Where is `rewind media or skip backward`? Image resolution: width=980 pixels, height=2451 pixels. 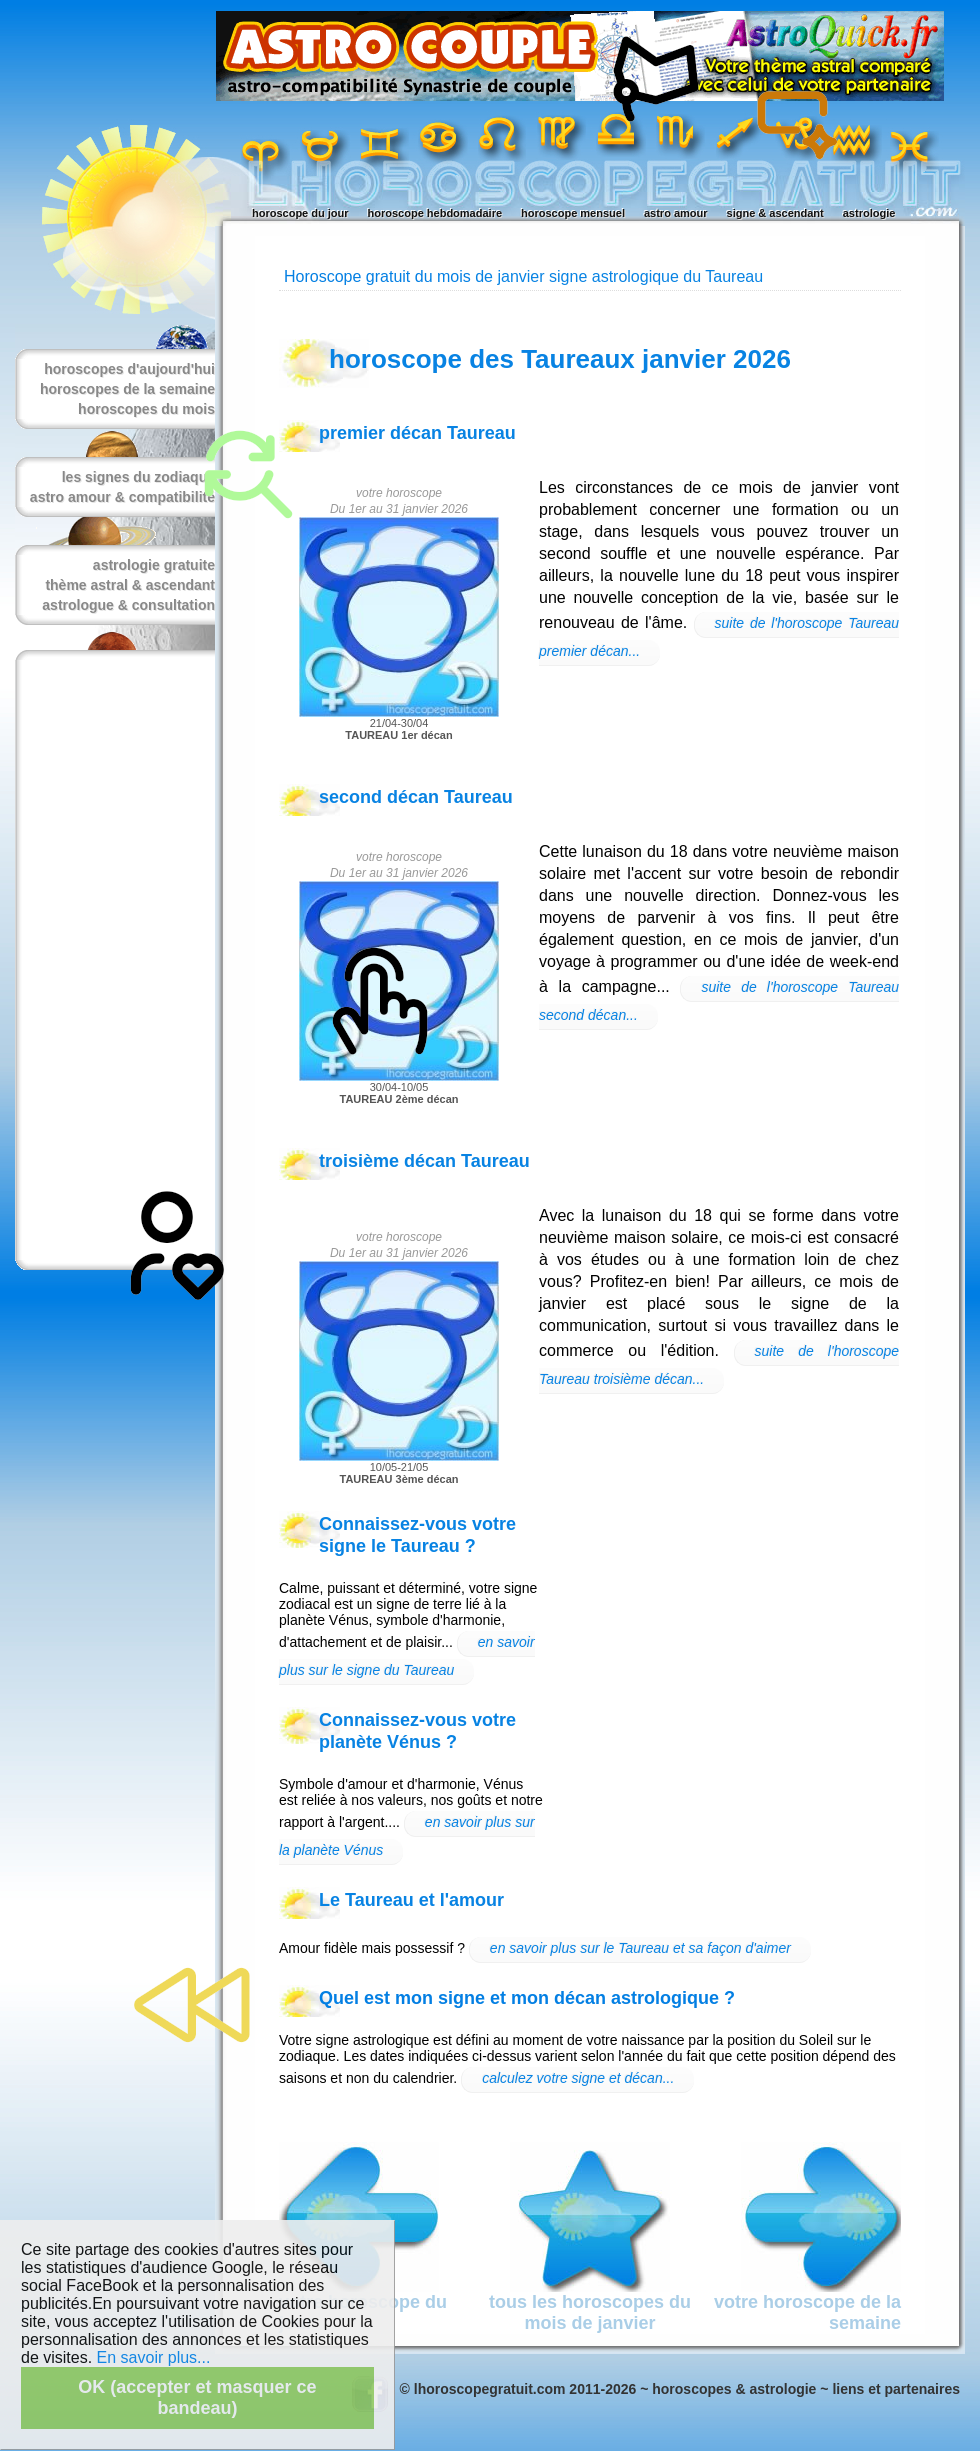 rewind media or skip backward is located at coordinates (196, 2005).